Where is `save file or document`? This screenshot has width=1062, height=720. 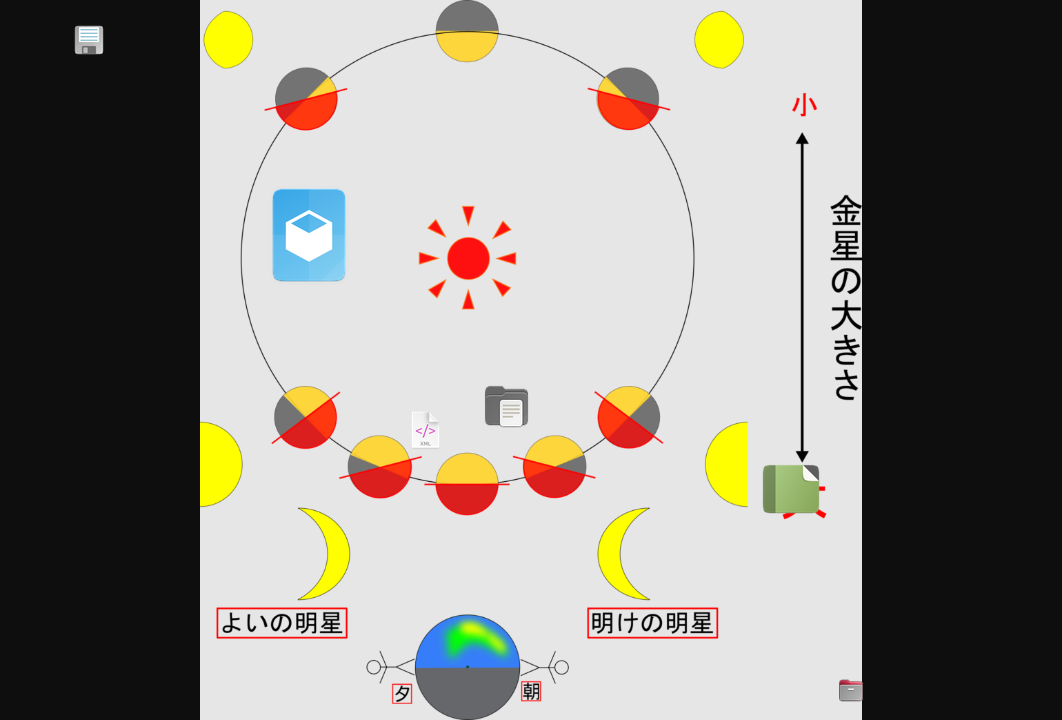
save file or document is located at coordinates (89, 40).